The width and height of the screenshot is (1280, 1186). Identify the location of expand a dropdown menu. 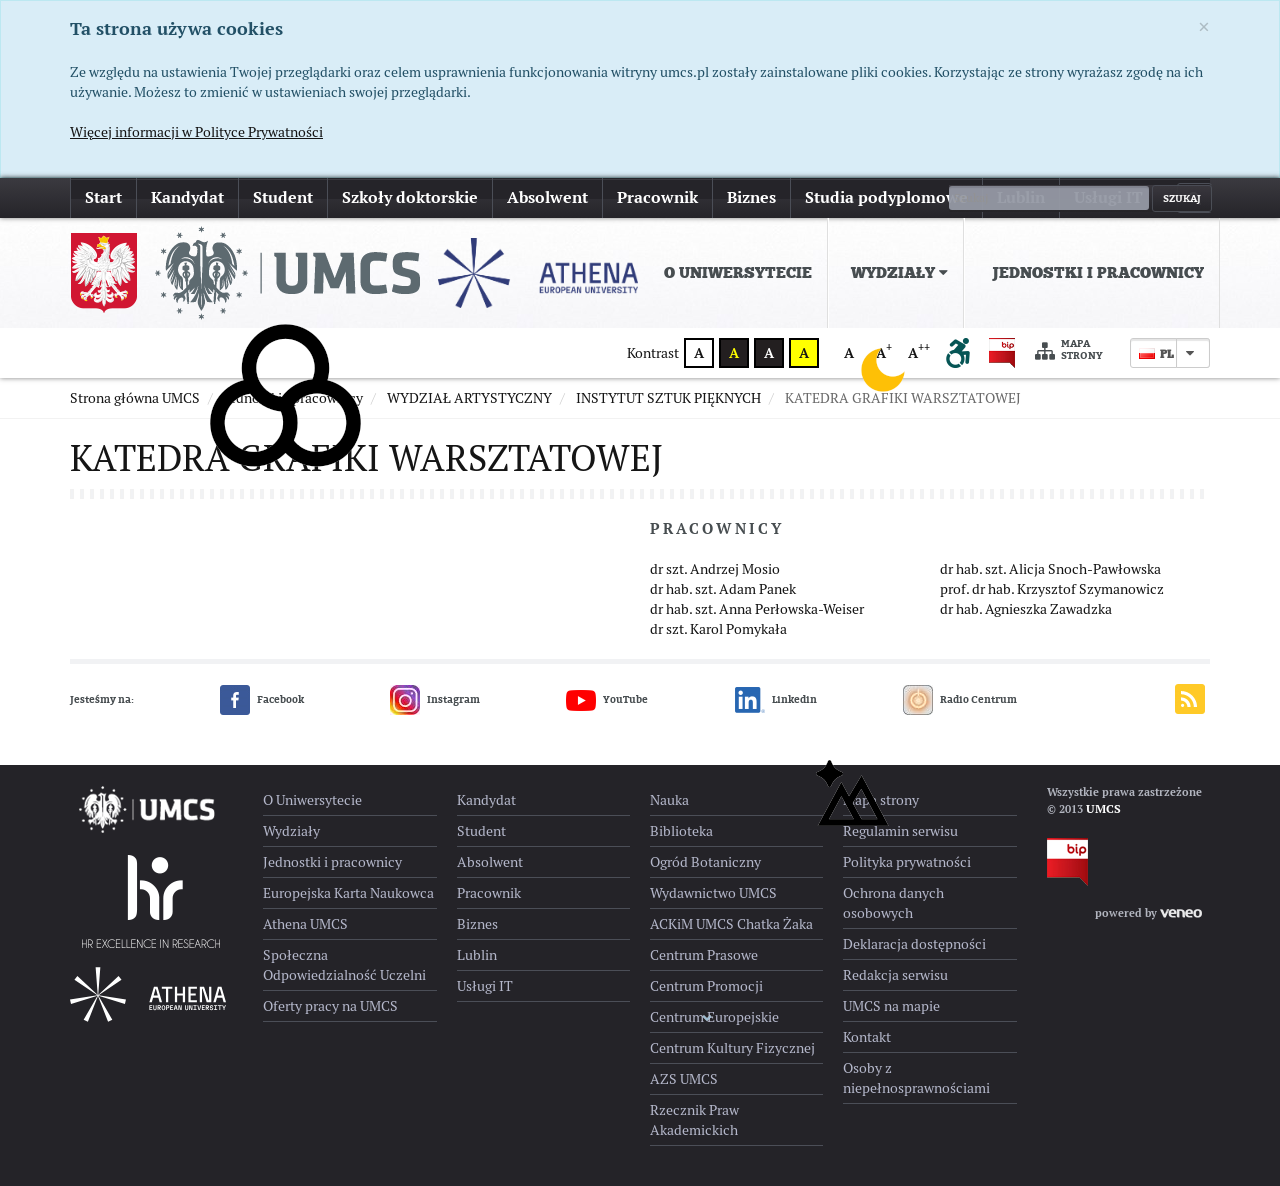
(707, 1018).